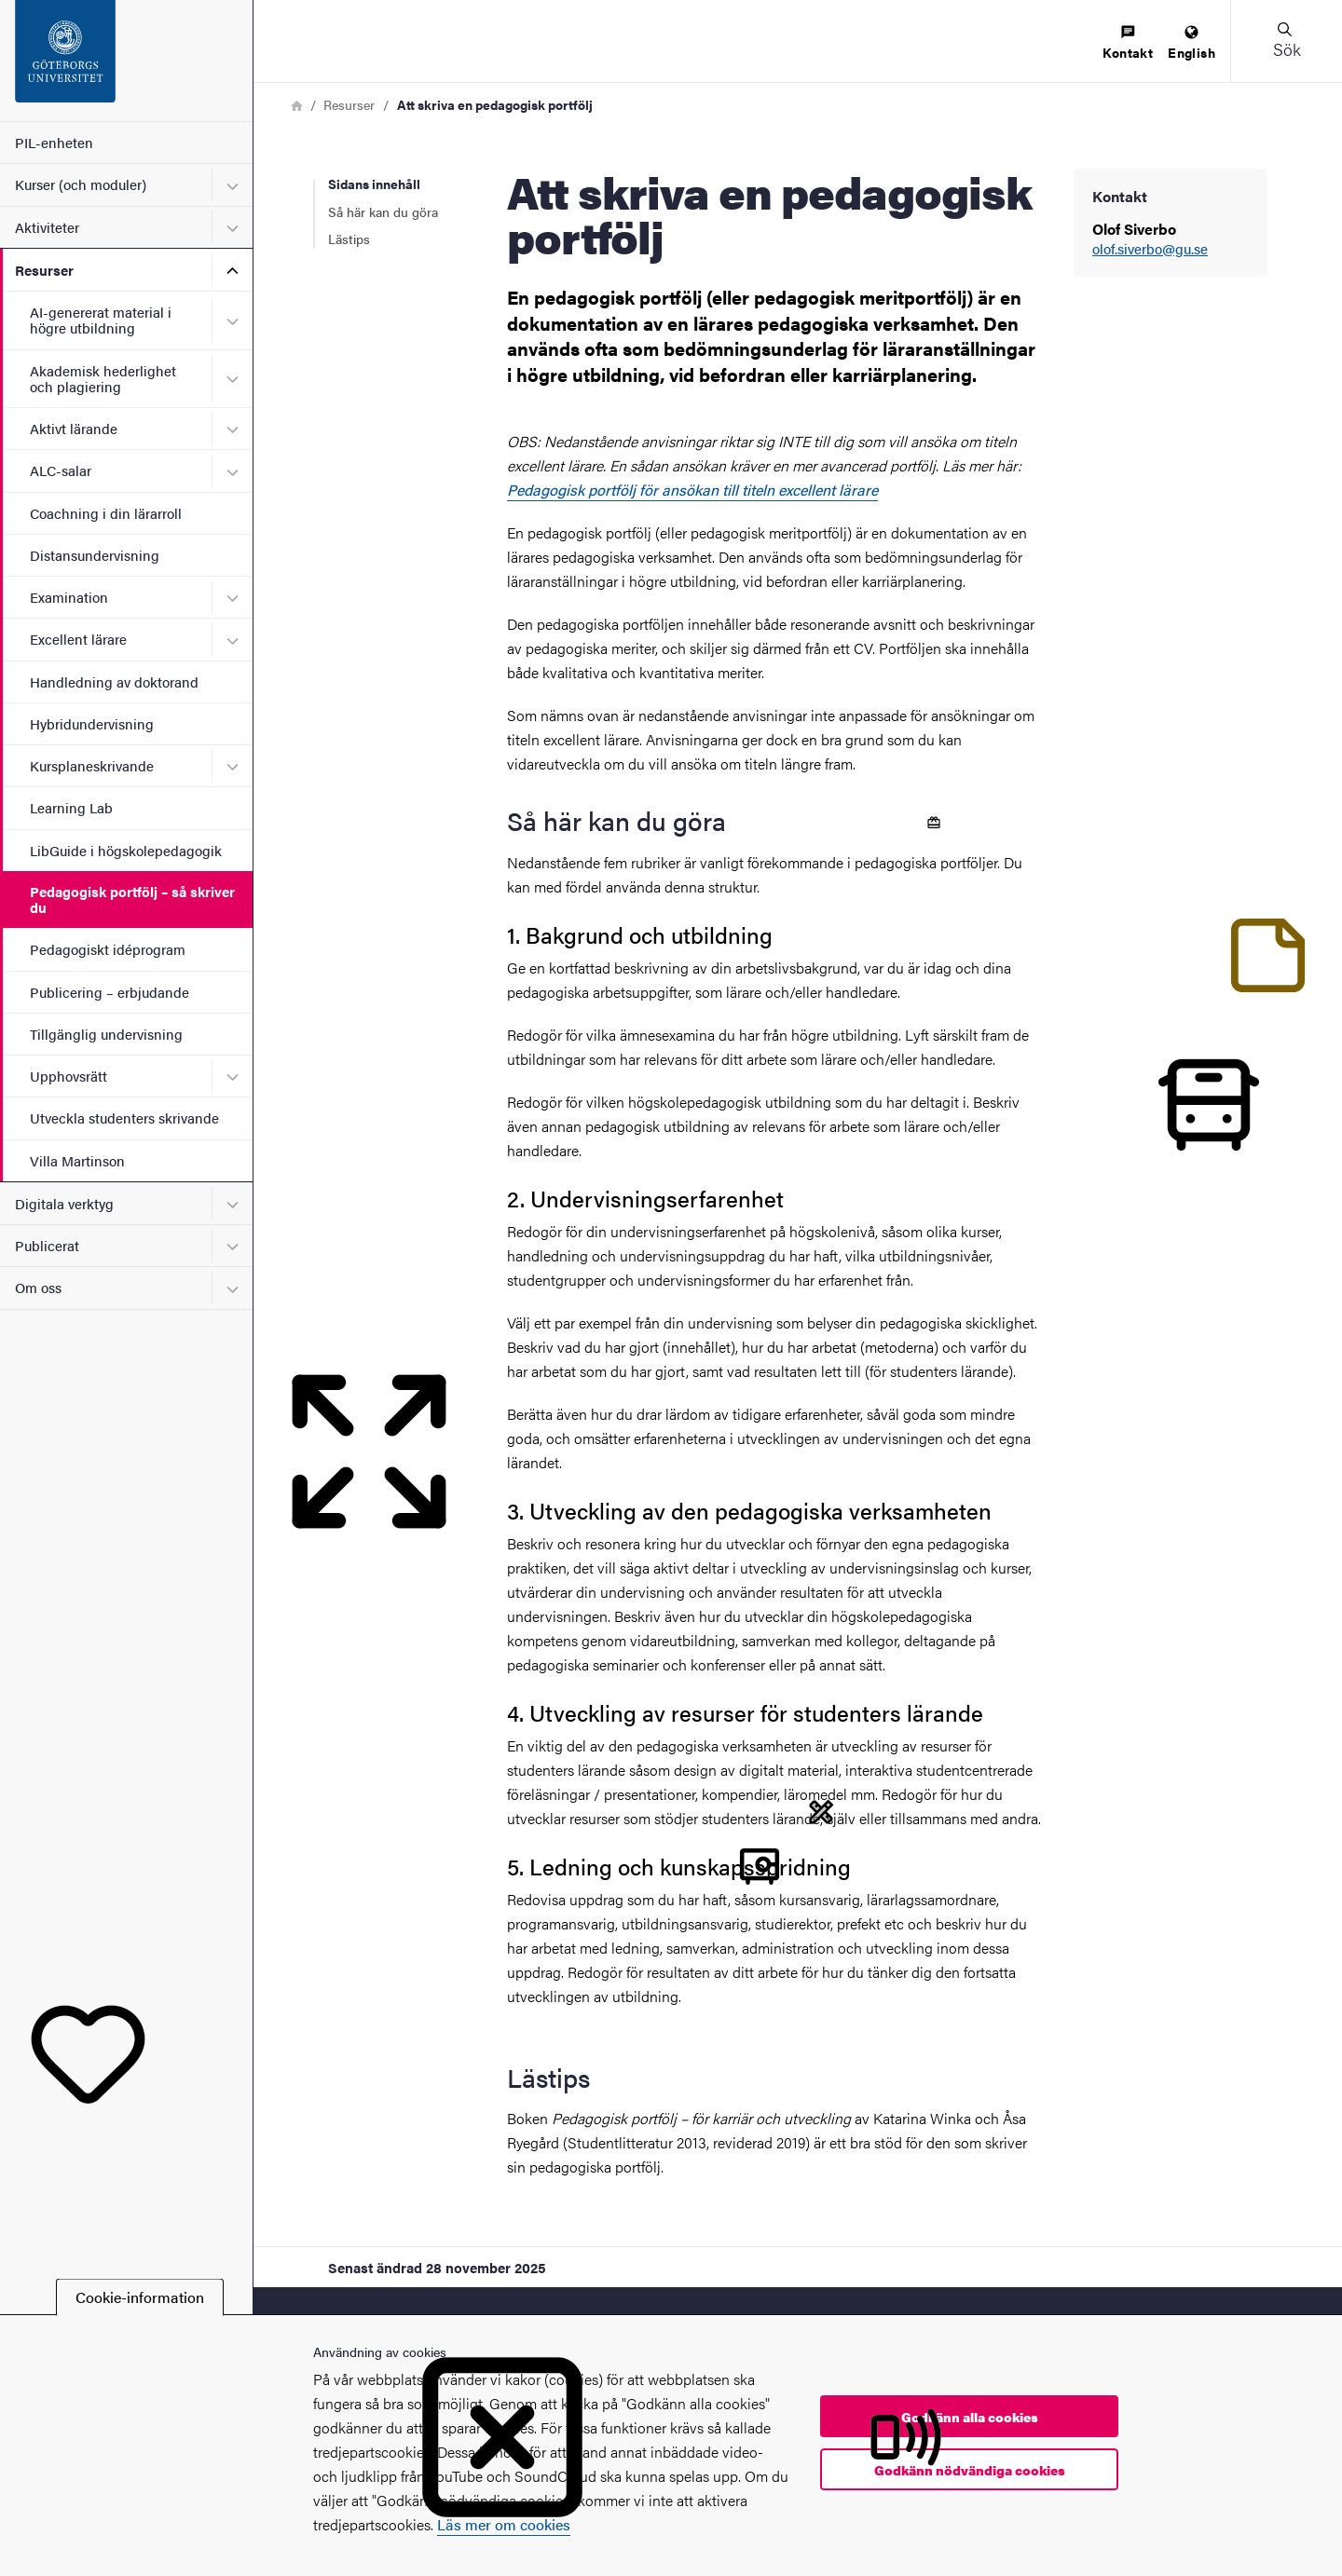 The image size is (1342, 2576). I want to click on redeem a gift card or voucher, so click(934, 823).